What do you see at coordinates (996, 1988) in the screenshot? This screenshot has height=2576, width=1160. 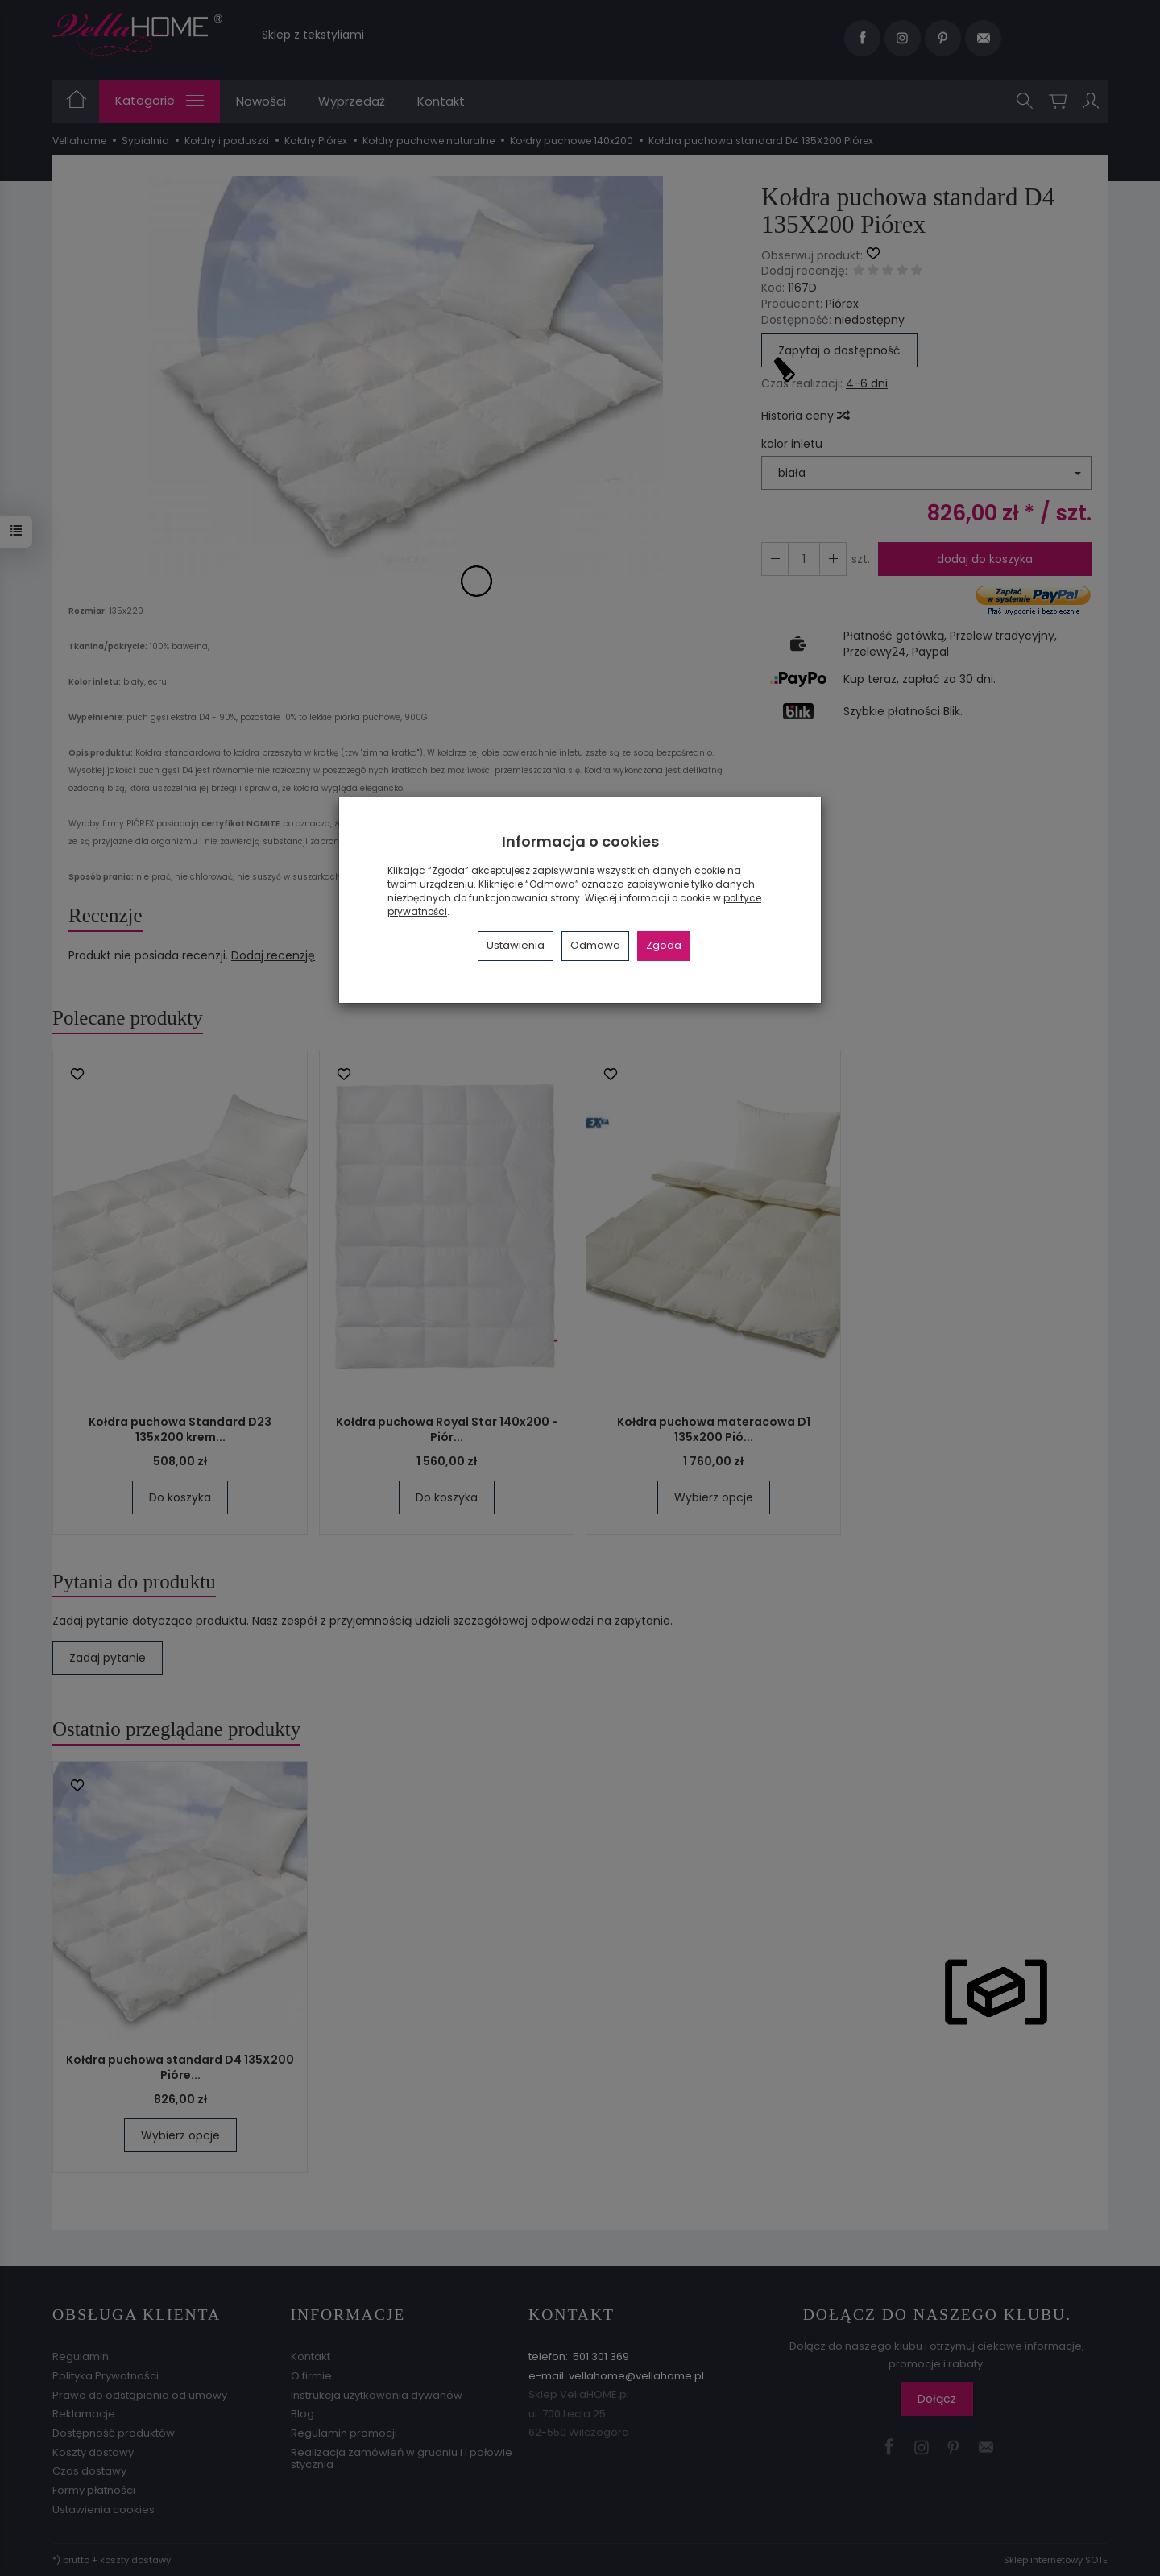 I see `view variable symbol in code editor` at bounding box center [996, 1988].